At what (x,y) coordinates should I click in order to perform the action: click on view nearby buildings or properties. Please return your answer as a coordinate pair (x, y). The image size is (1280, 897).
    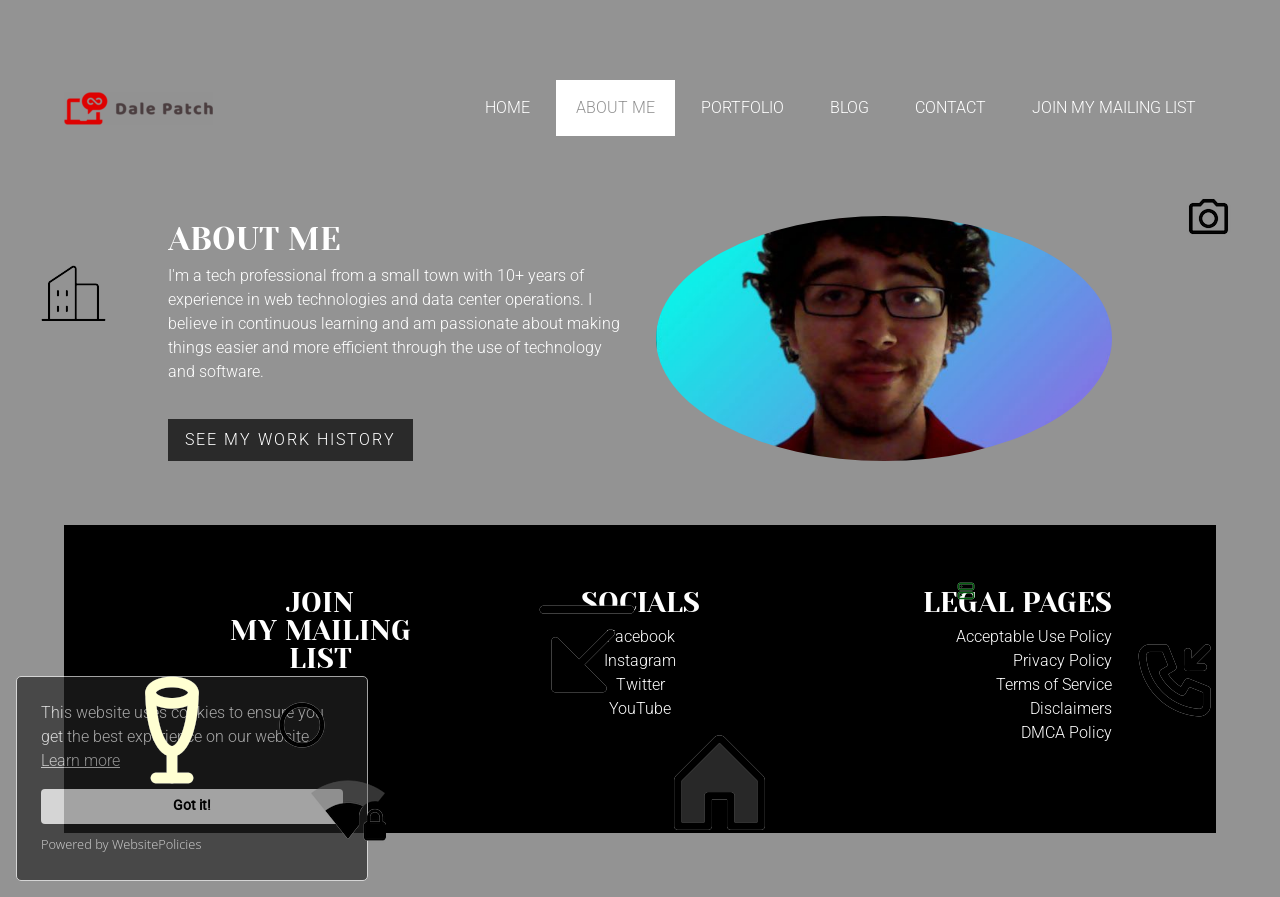
    Looking at the image, I should click on (73, 295).